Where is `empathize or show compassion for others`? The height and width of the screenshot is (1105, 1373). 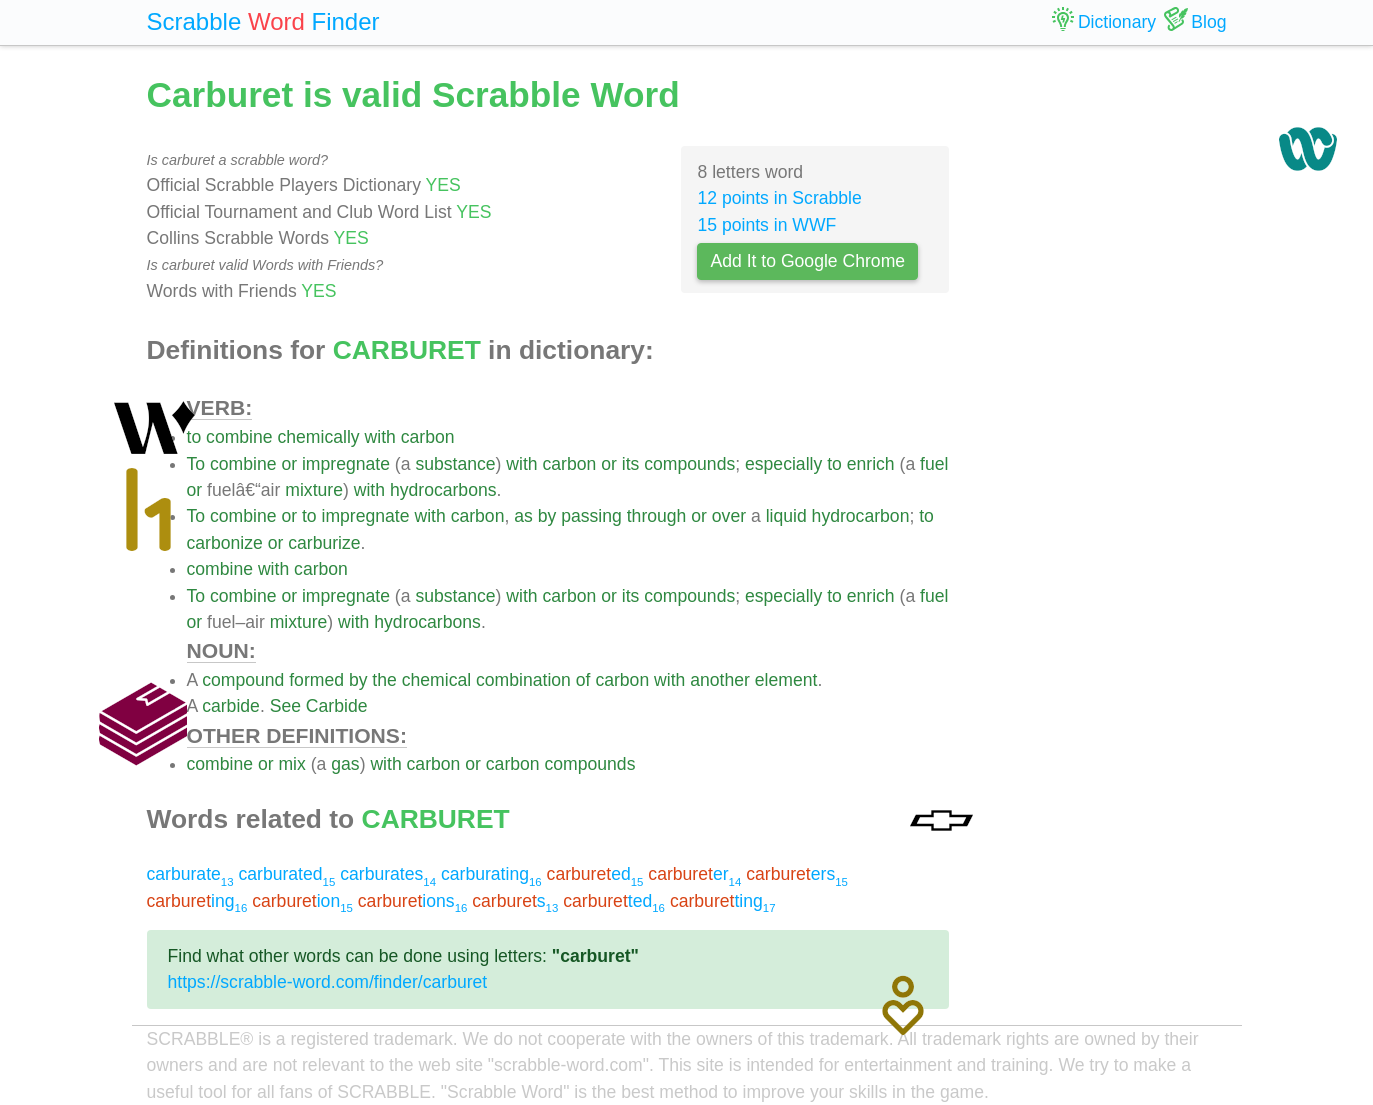 empathize or show compassion for others is located at coordinates (903, 1006).